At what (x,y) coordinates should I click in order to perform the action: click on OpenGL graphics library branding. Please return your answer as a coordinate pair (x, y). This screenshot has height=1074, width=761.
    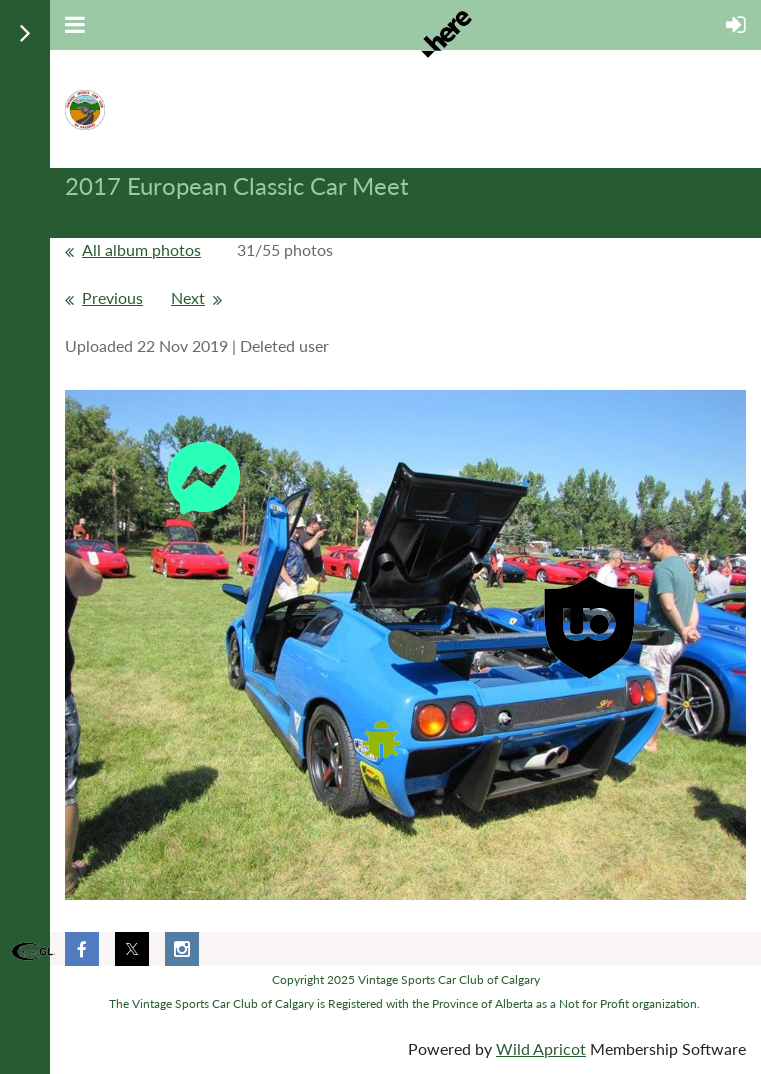
    Looking at the image, I should click on (33, 951).